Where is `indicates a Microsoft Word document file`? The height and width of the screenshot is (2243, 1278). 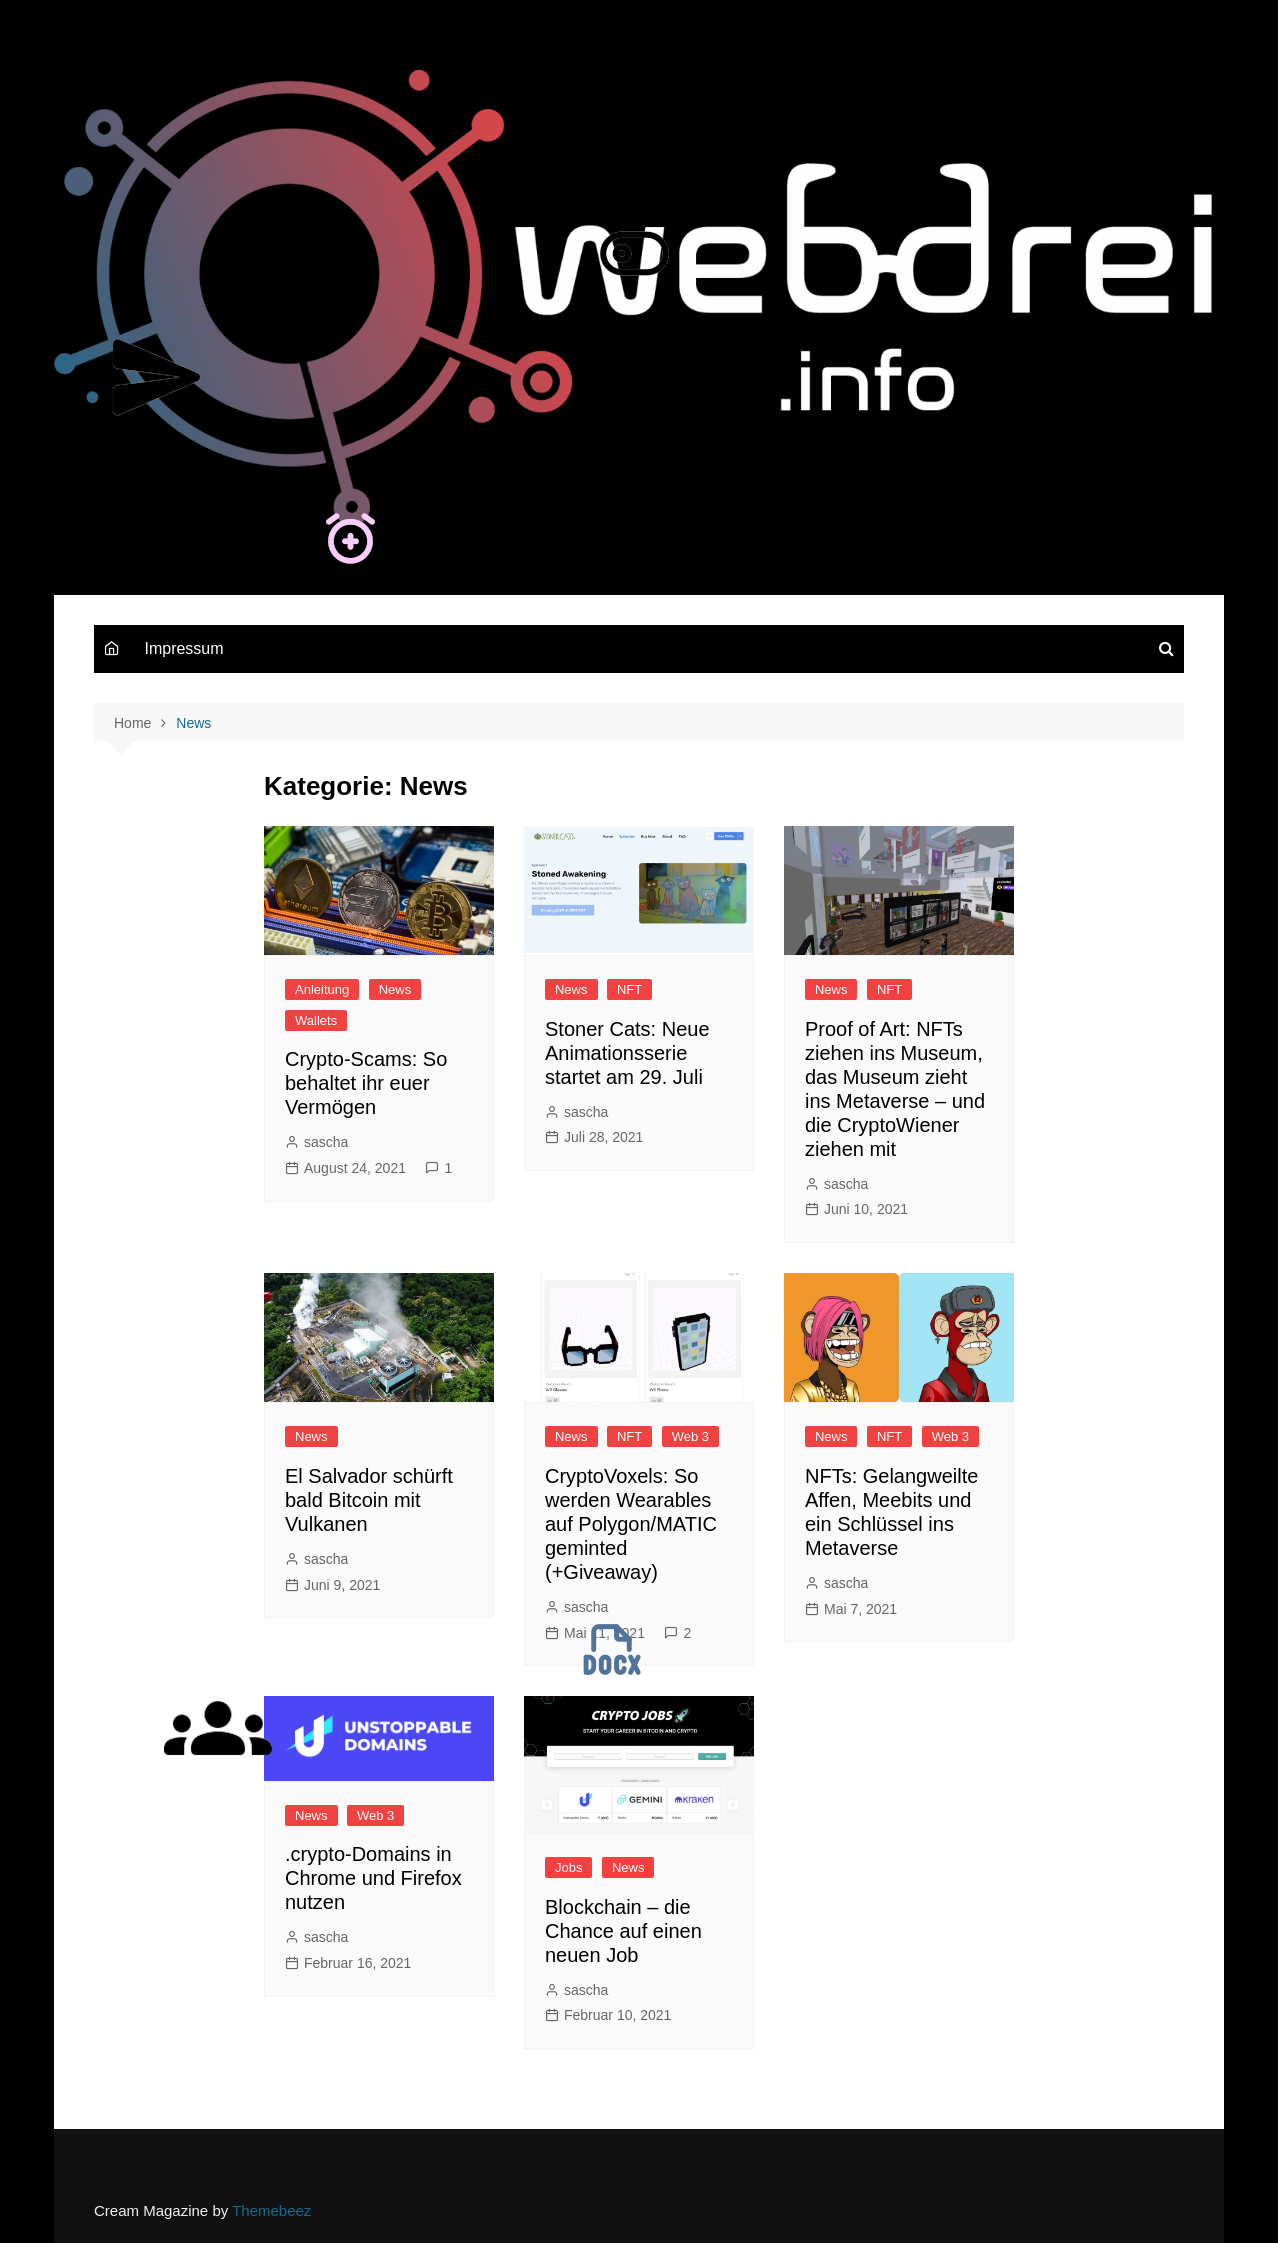 indicates a Microsoft Word document file is located at coordinates (611, 1649).